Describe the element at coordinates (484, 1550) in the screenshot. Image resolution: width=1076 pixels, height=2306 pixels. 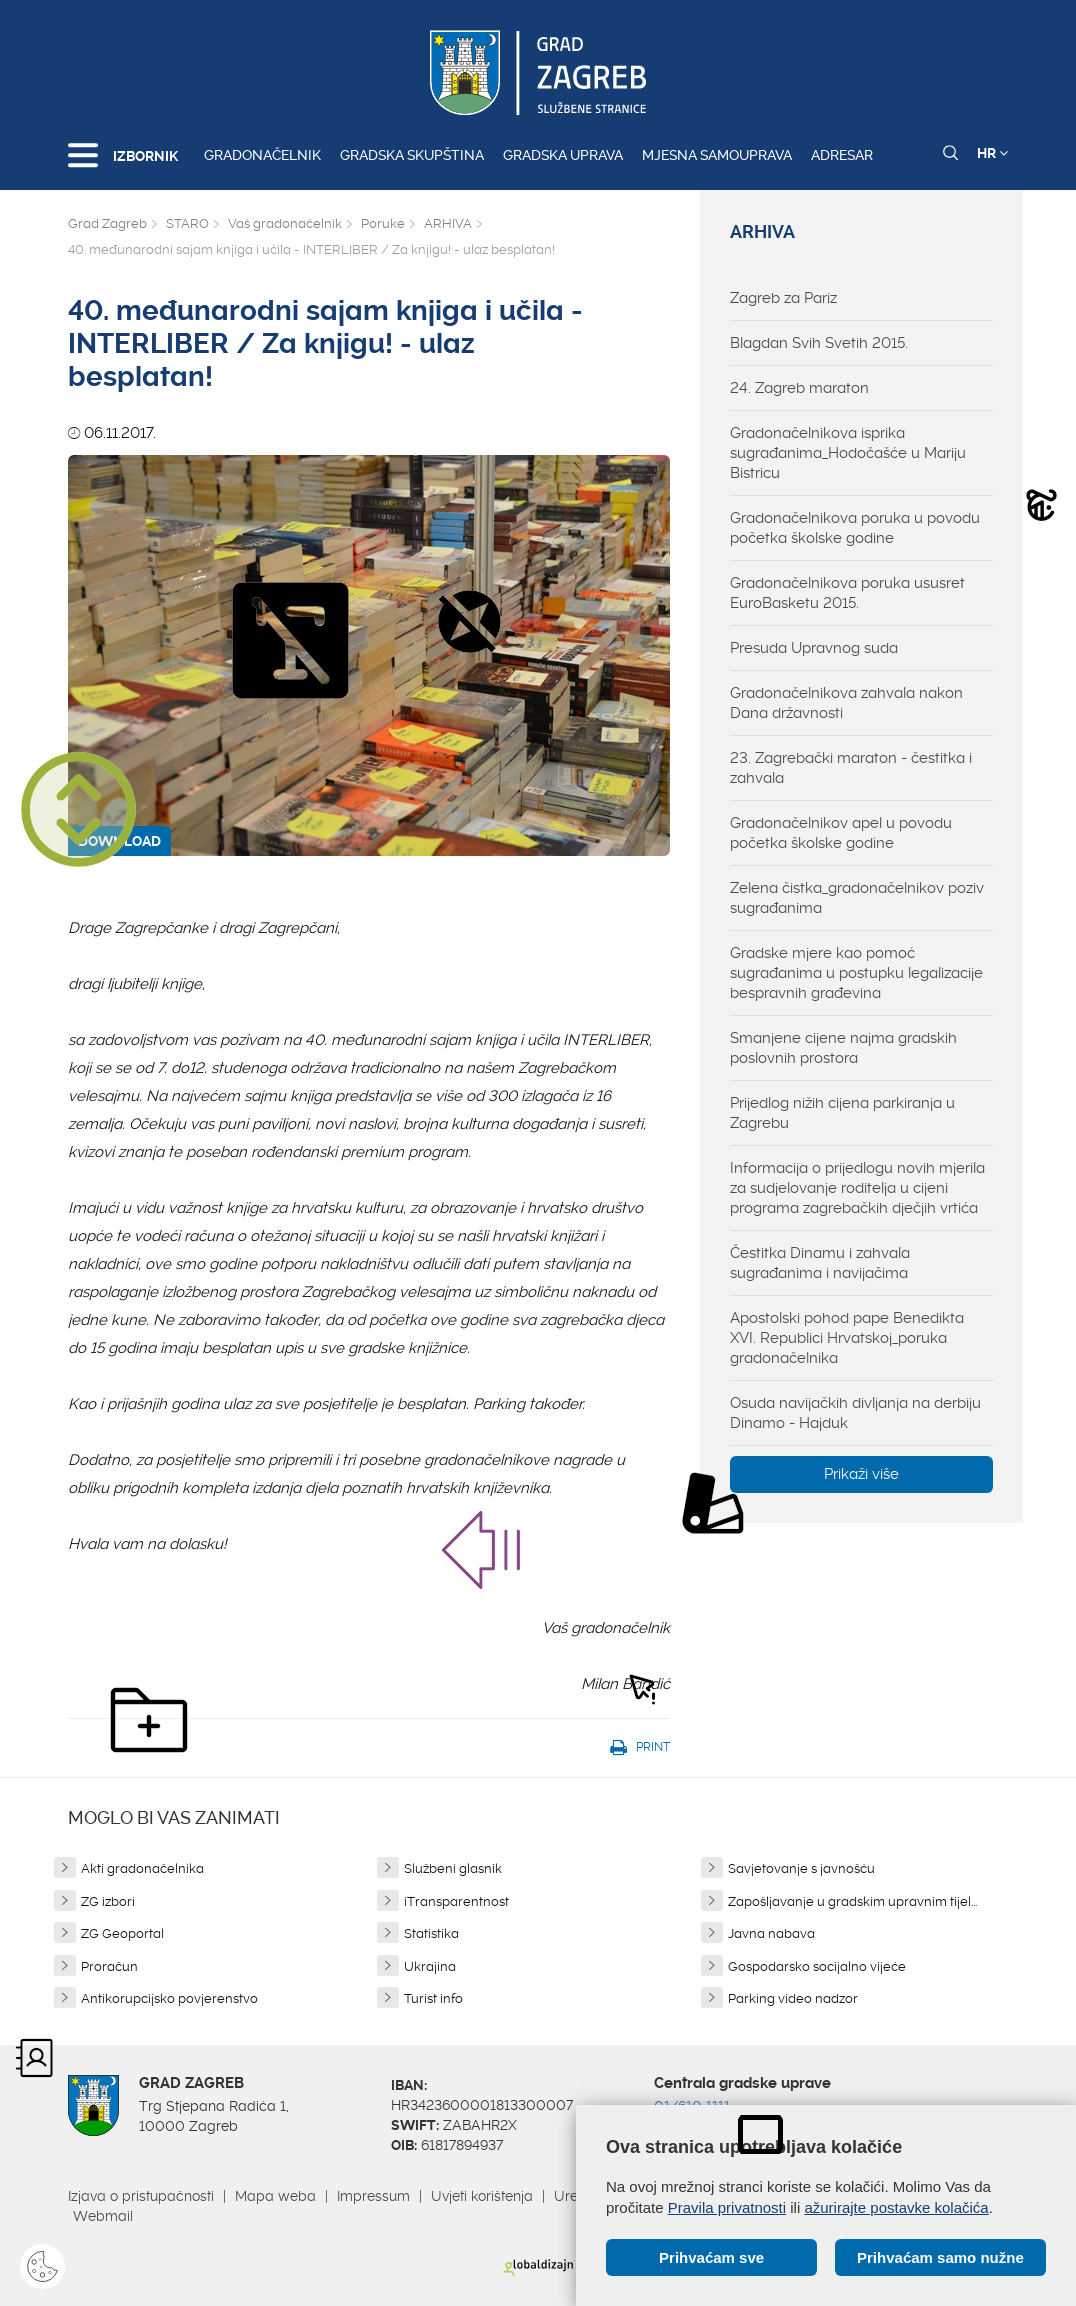
I see `skip to previous track or beginning` at that location.